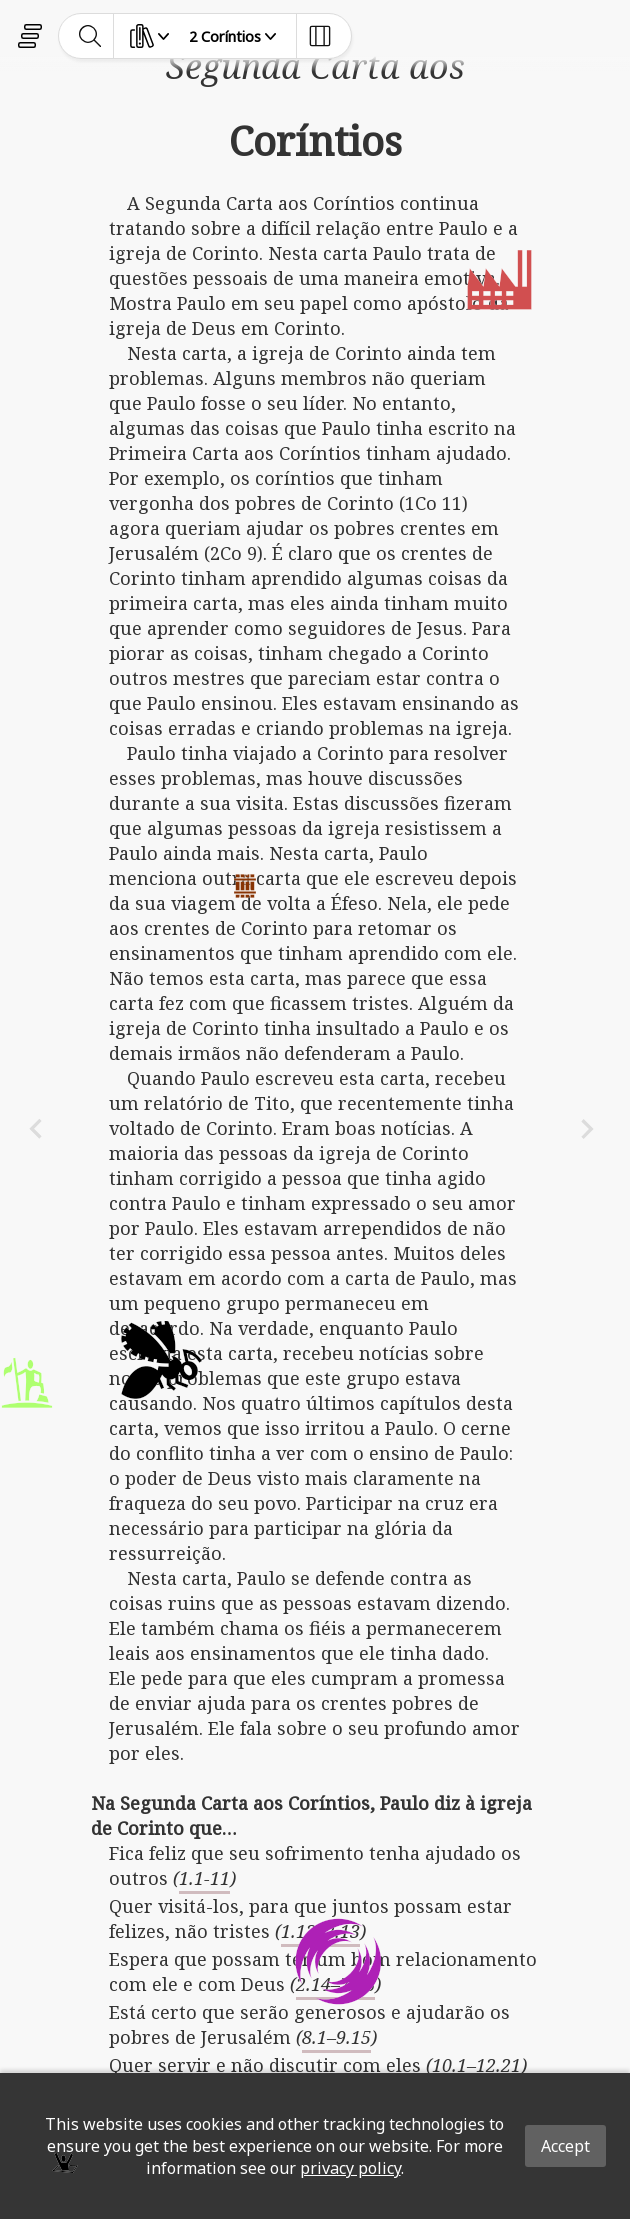  What do you see at coordinates (161, 1361) in the screenshot?
I see `indicates bee-related content or honey products` at bounding box center [161, 1361].